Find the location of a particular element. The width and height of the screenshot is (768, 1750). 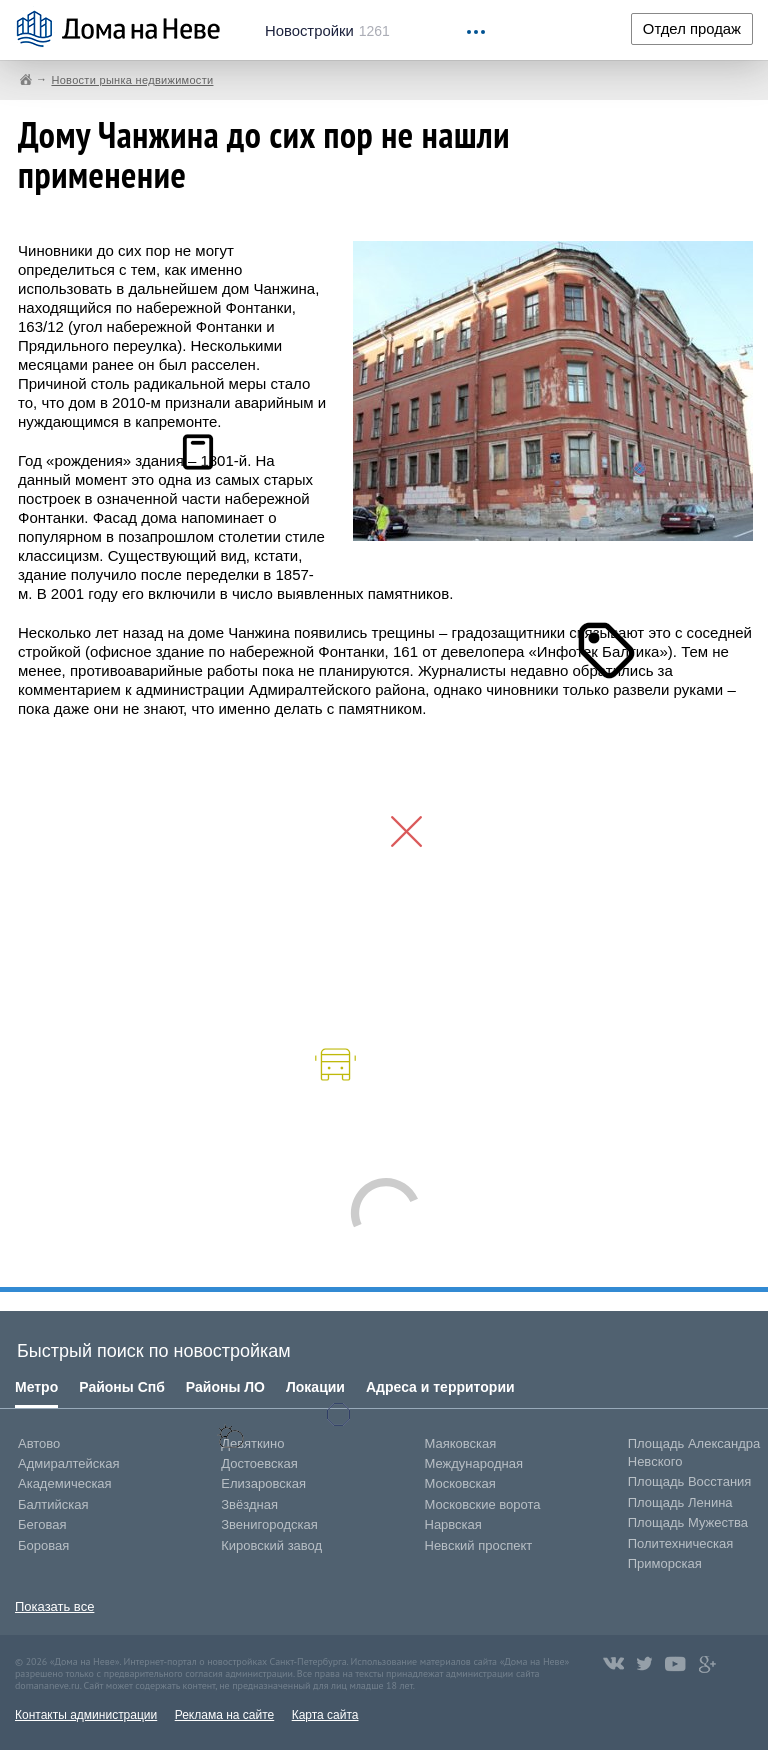

close or dismiss a dialog is located at coordinates (406, 831).